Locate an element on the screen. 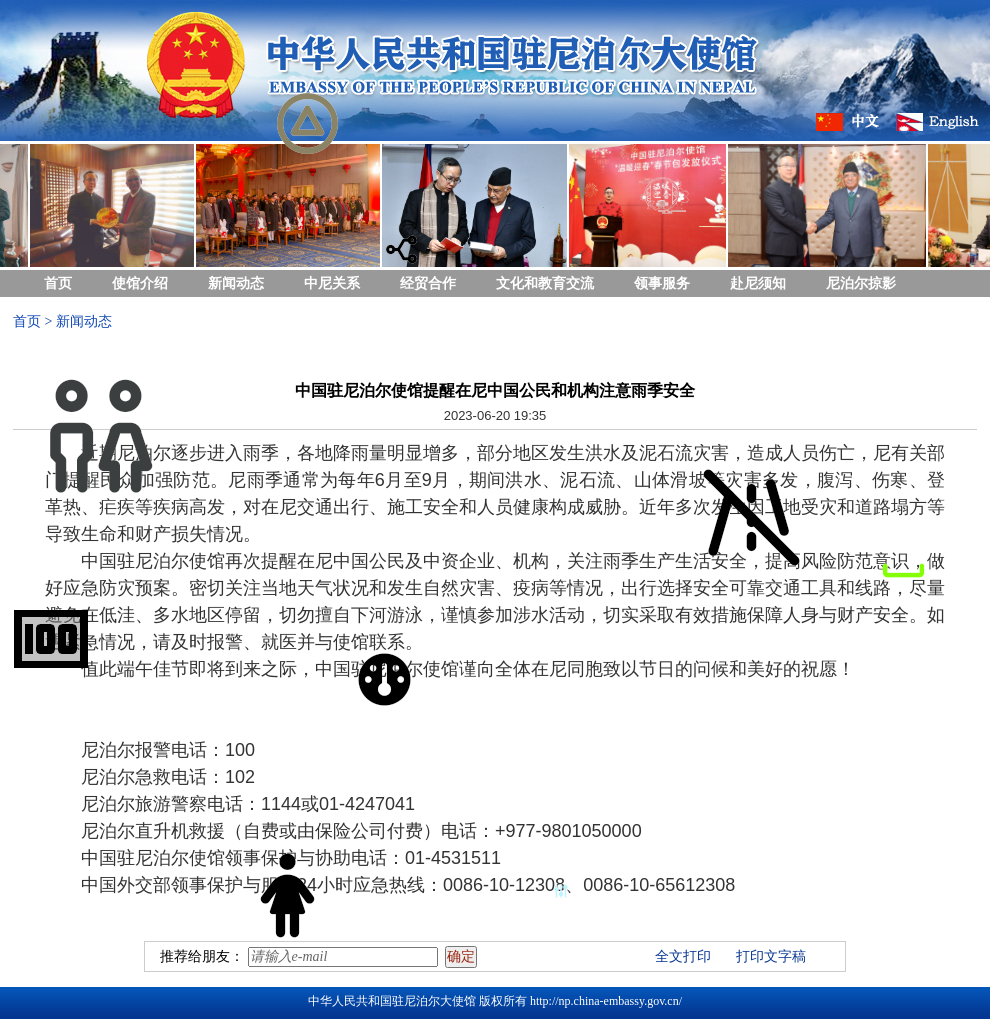 The height and width of the screenshot is (1026, 990). playstation triangle button symbol is located at coordinates (307, 123).